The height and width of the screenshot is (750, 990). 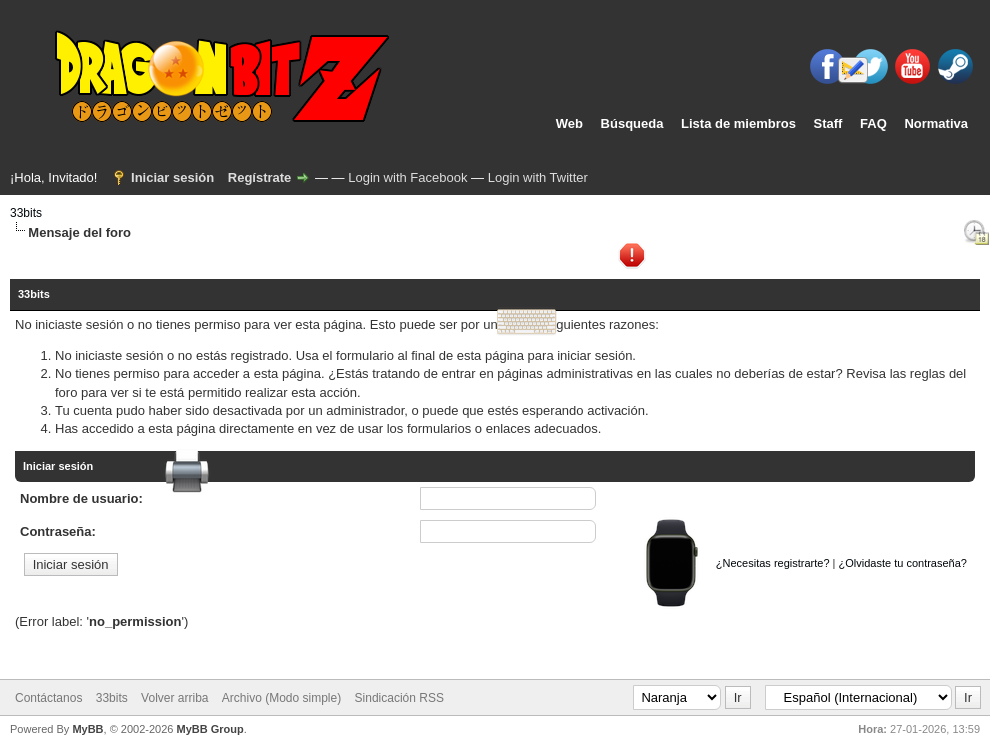 I want to click on access print and scan preferences, so click(x=187, y=471).